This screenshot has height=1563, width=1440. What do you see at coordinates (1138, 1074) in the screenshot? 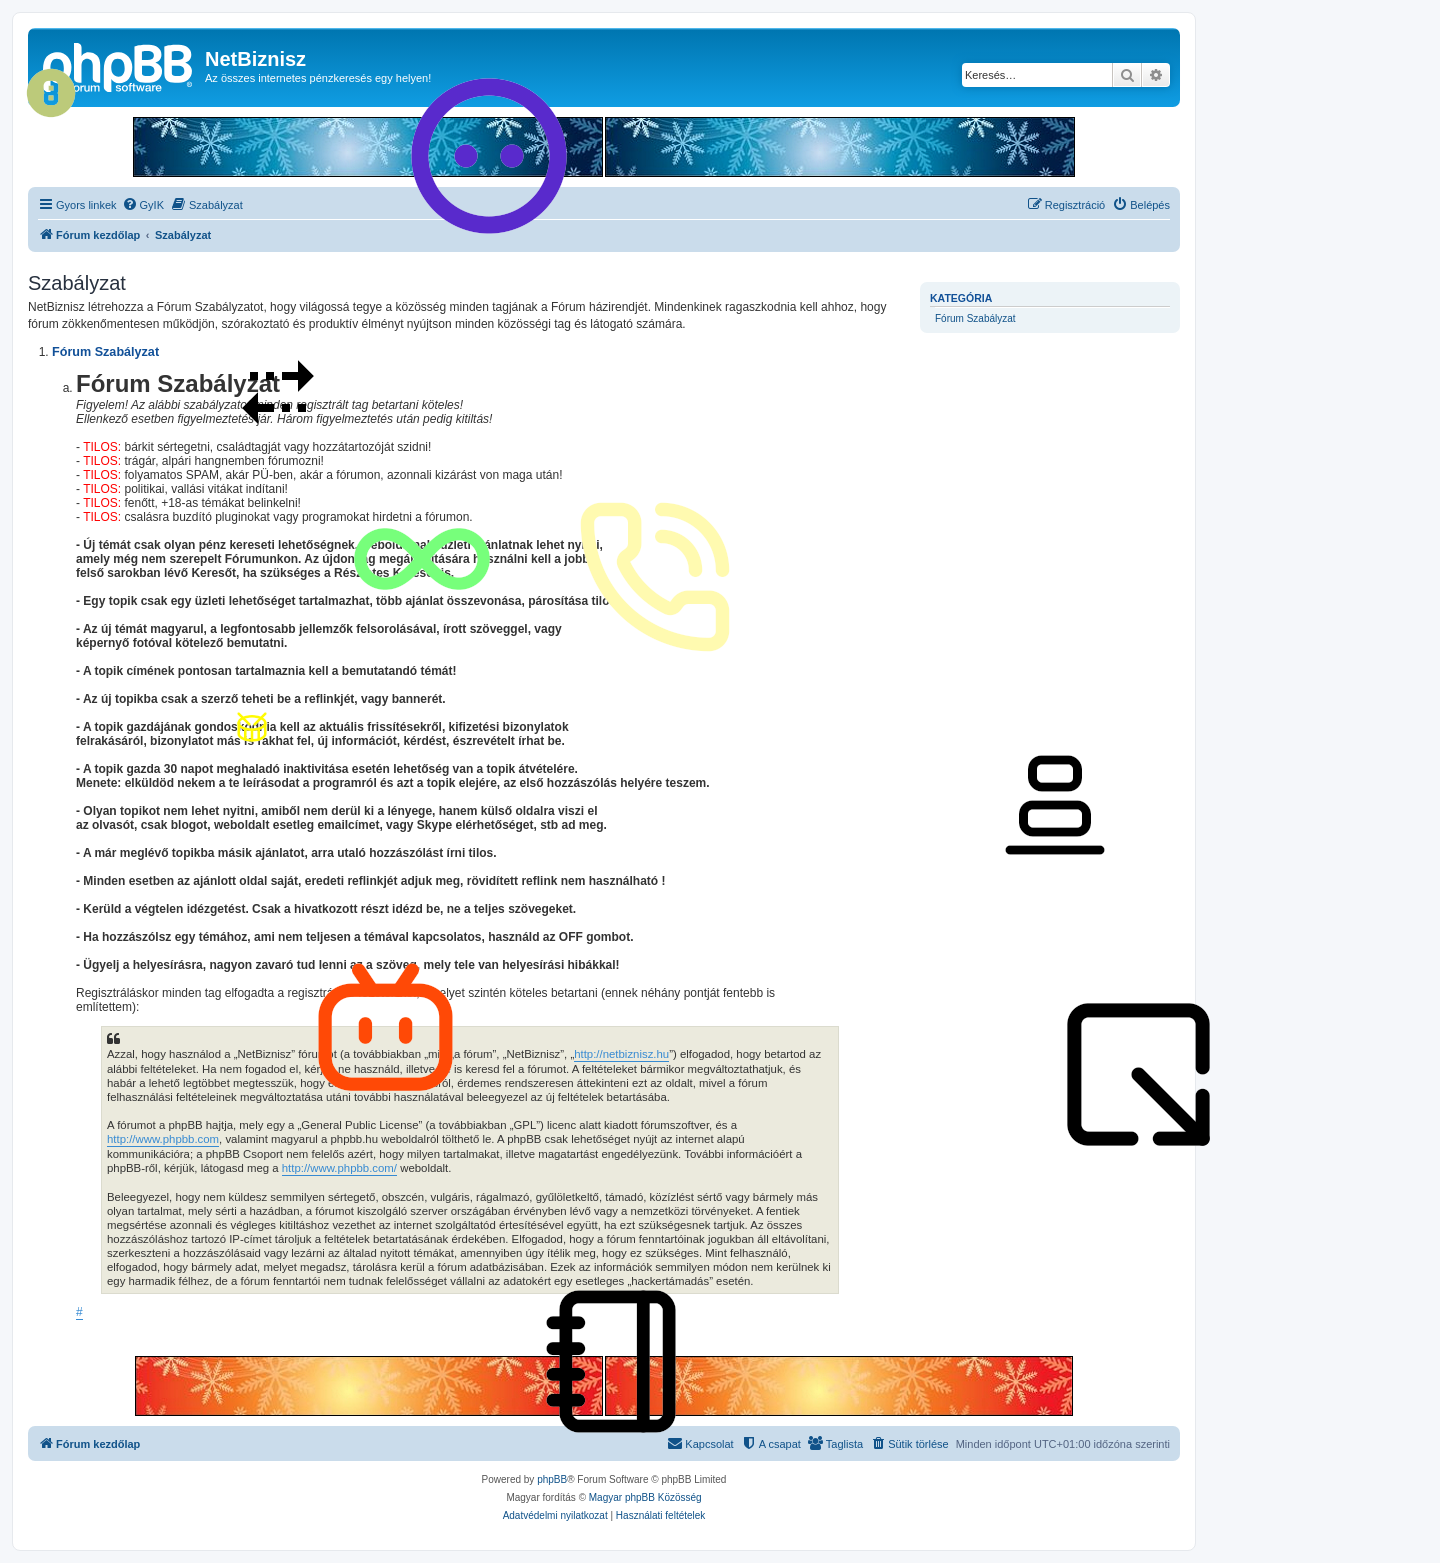
I see `expand content to full screen` at bounding box center [1138, 1074].